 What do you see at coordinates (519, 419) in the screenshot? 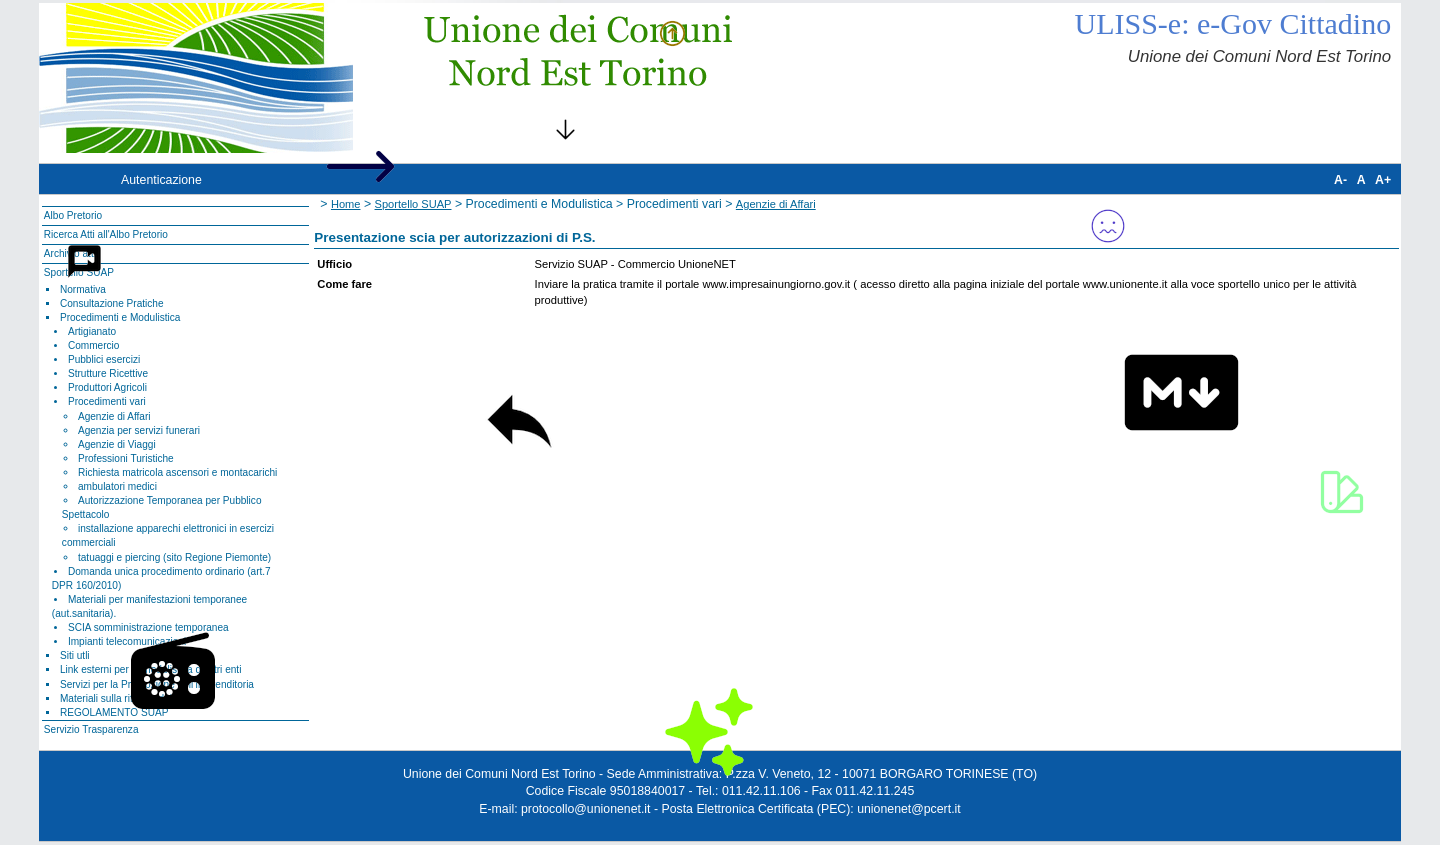
I see `reply to a message or comment` at bounding box center [519, 419].